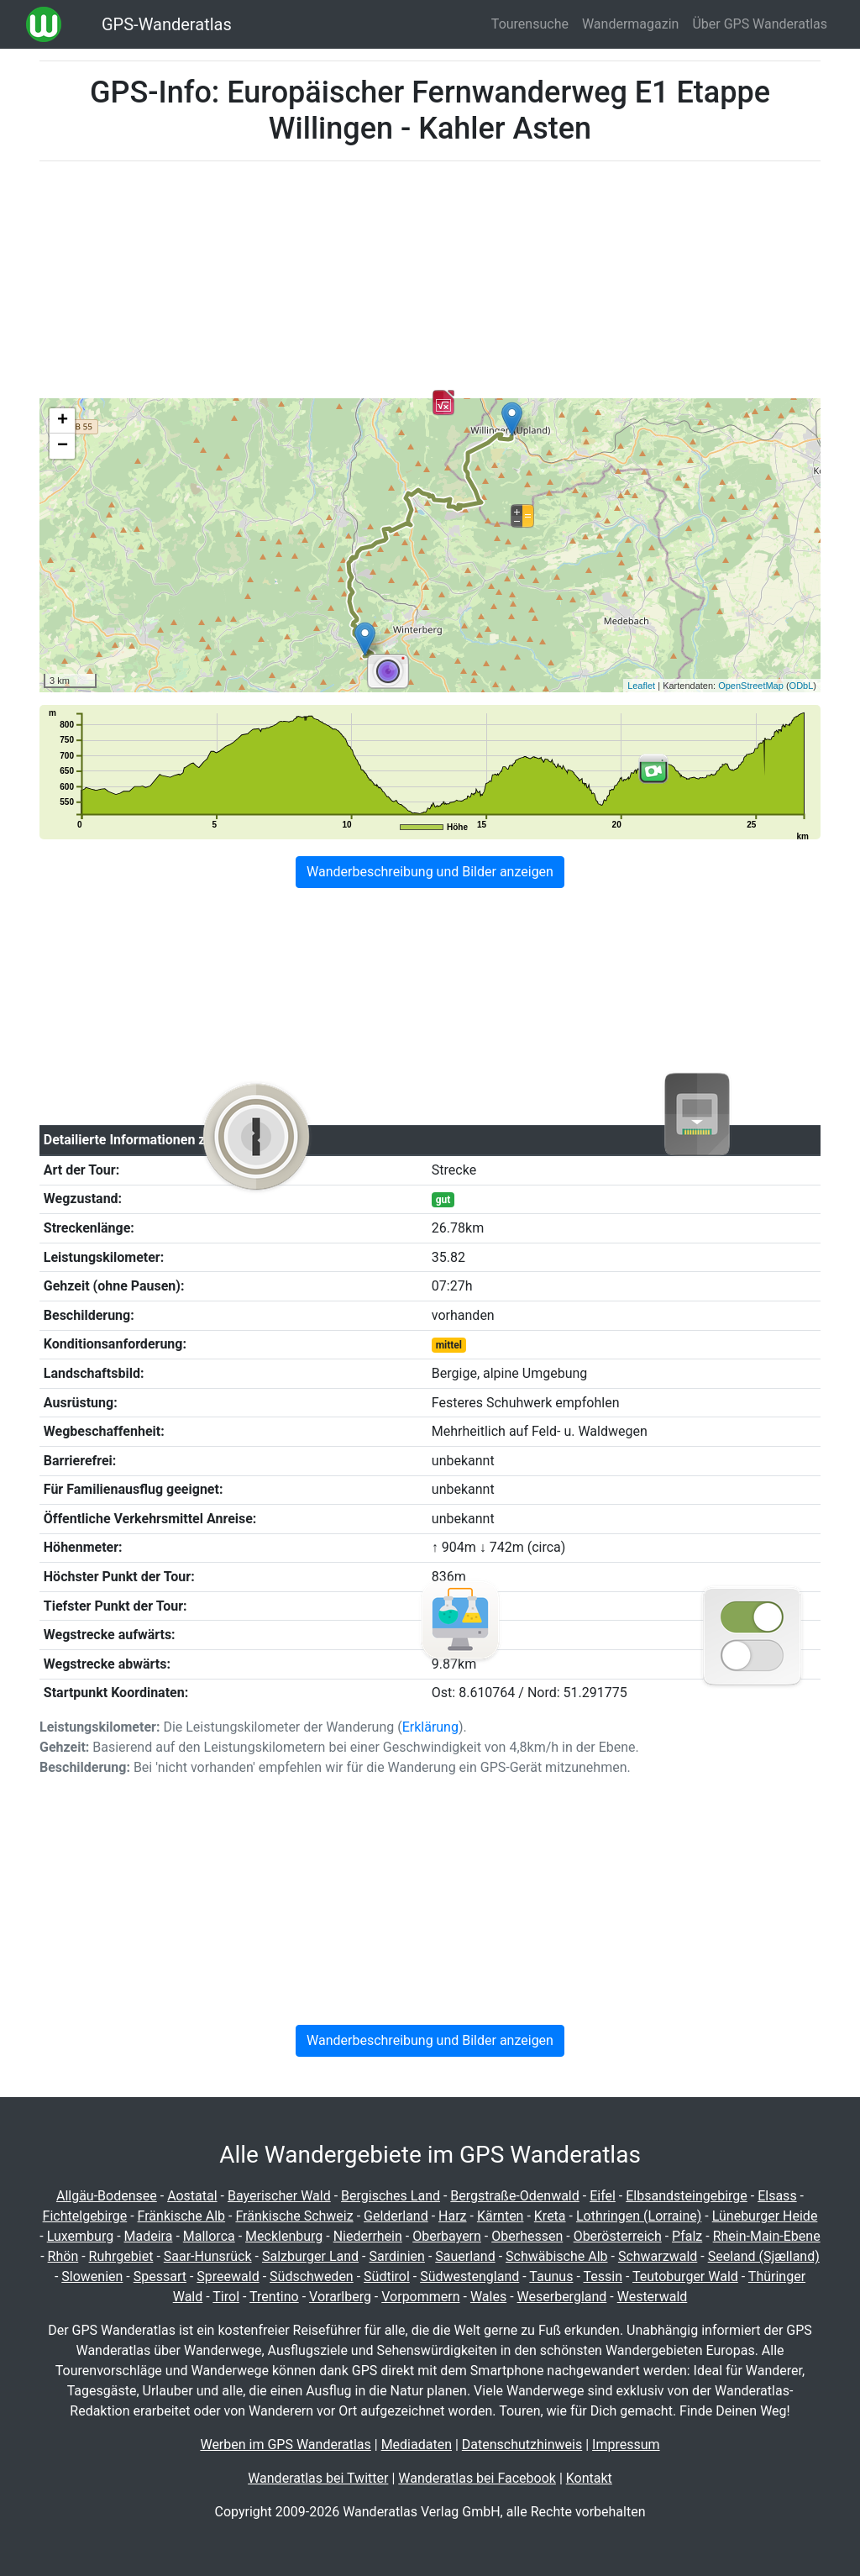  I want to click on open the camera app, so click(388, 671).